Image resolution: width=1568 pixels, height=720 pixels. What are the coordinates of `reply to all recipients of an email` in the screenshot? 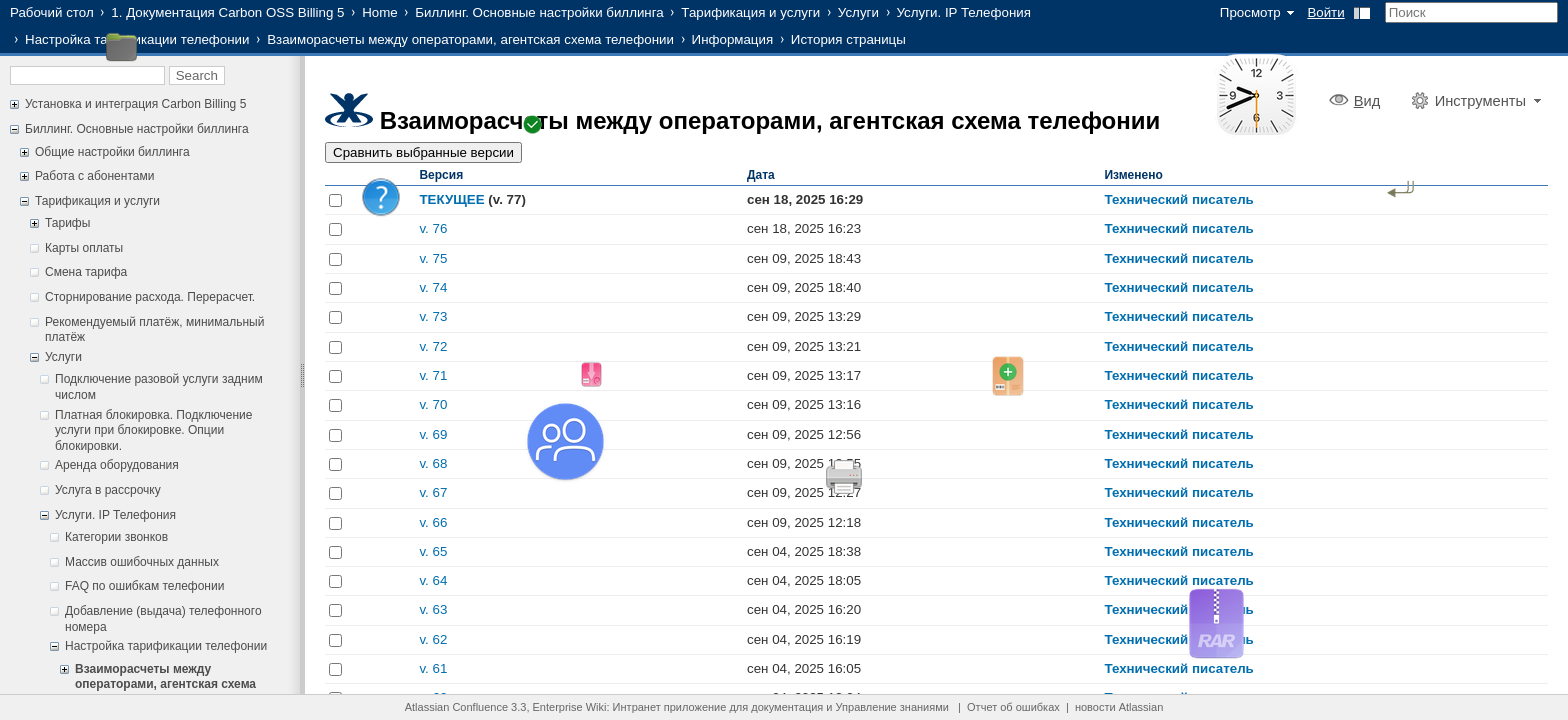 It's located at (1400, 189).